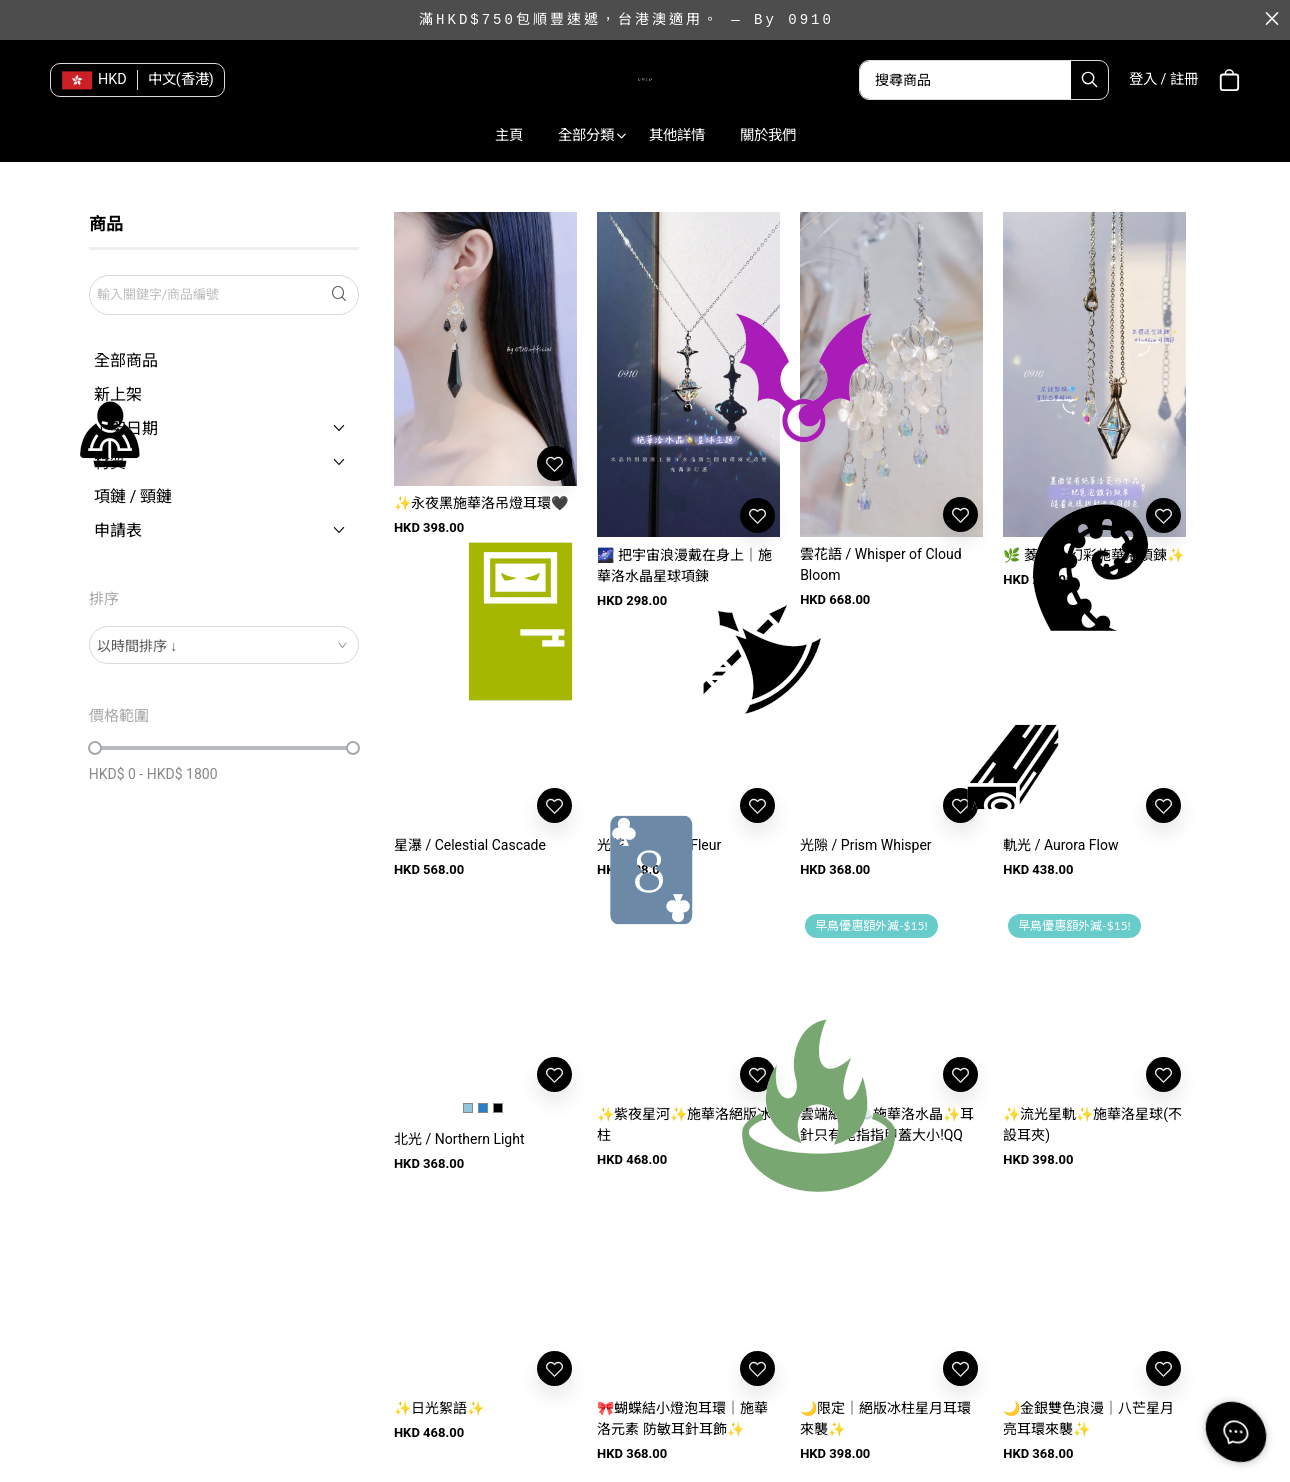 Image resolution: width=1290 pixels, height=1482 pixels. I want to click on monitor door or entry point activity, so click(520, 621).